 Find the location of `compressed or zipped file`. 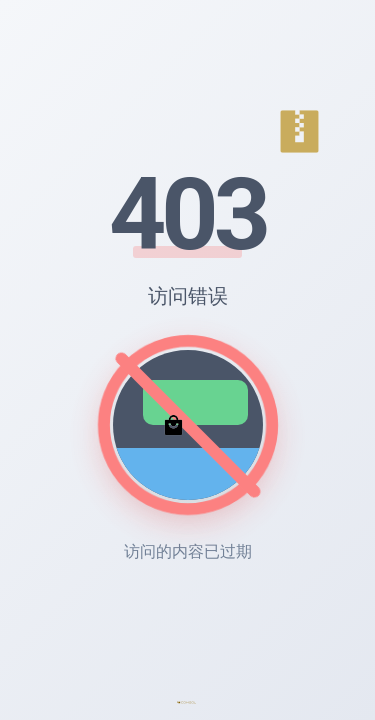

compressed or zipped file is located at coordinates (299, 131).